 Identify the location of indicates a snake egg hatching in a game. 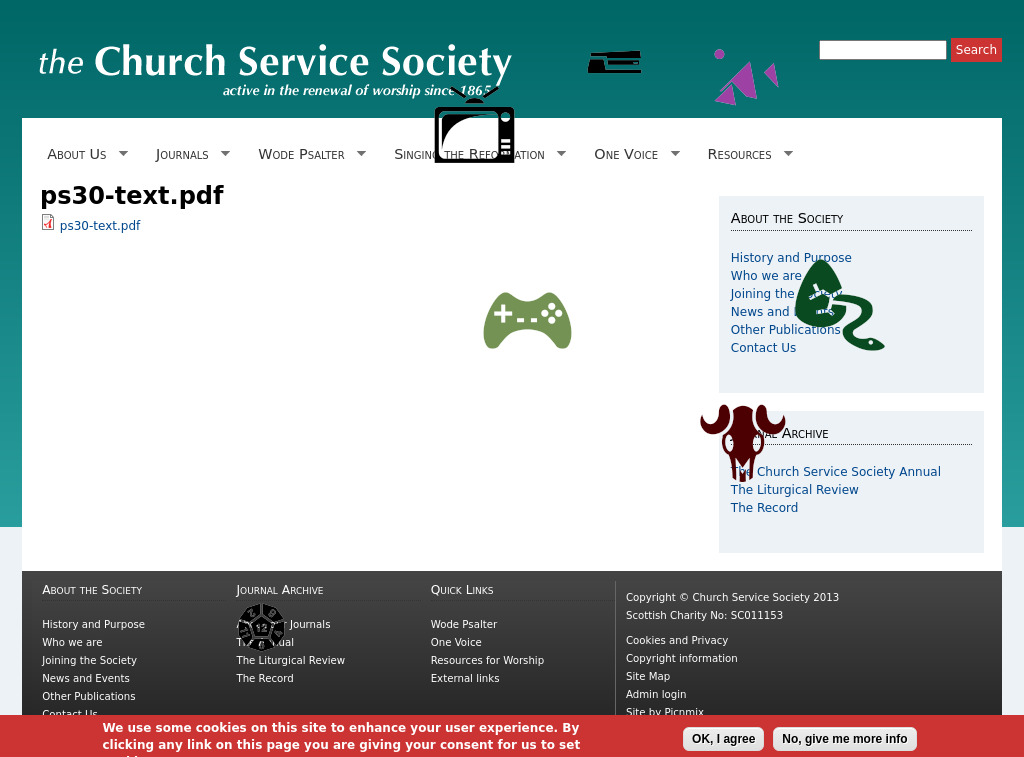
(840, 305).